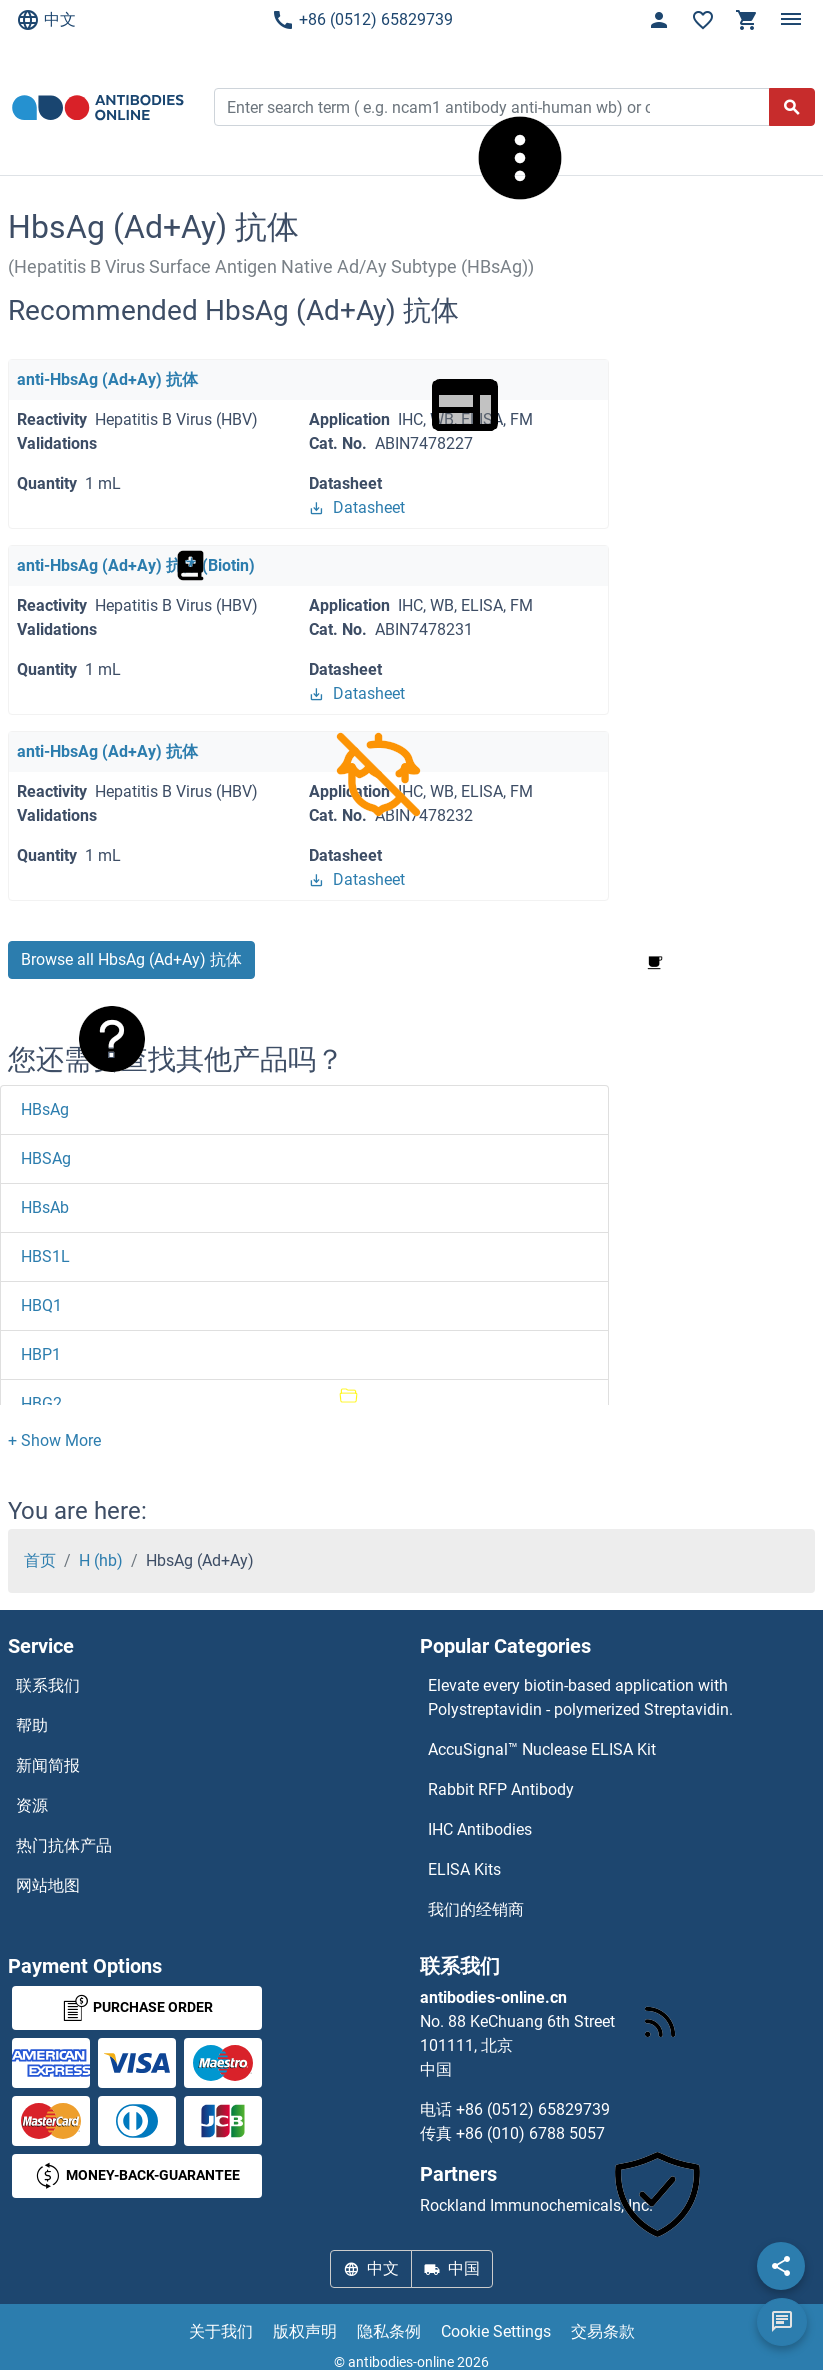 This screenshot has width=823, height=2370. What do you see at coordinates (657, 2194) in the screenshot?
I see `indicates verified security or protection status` at bounding box center [657, 2194].